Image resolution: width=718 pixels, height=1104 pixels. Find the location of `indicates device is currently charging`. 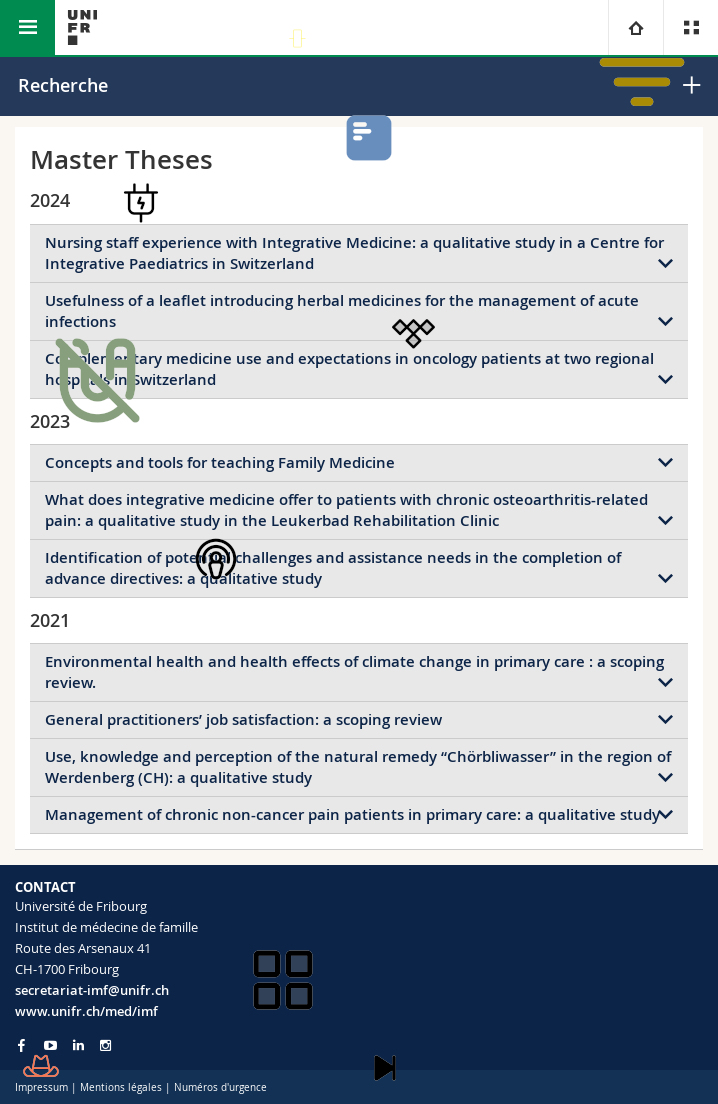

indicates device is currently charging is located at coordinates (141, 203).